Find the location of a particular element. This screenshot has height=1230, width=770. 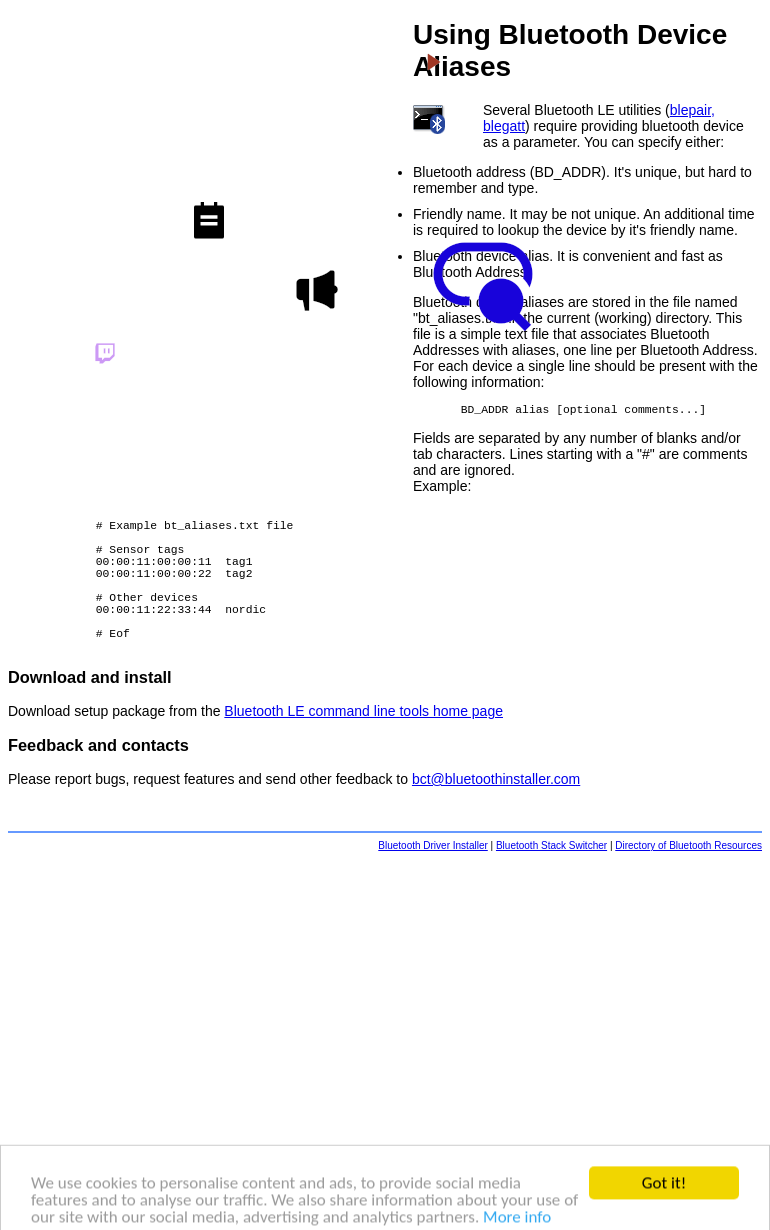

open the Twitch app is located at coordinates (105, 353).